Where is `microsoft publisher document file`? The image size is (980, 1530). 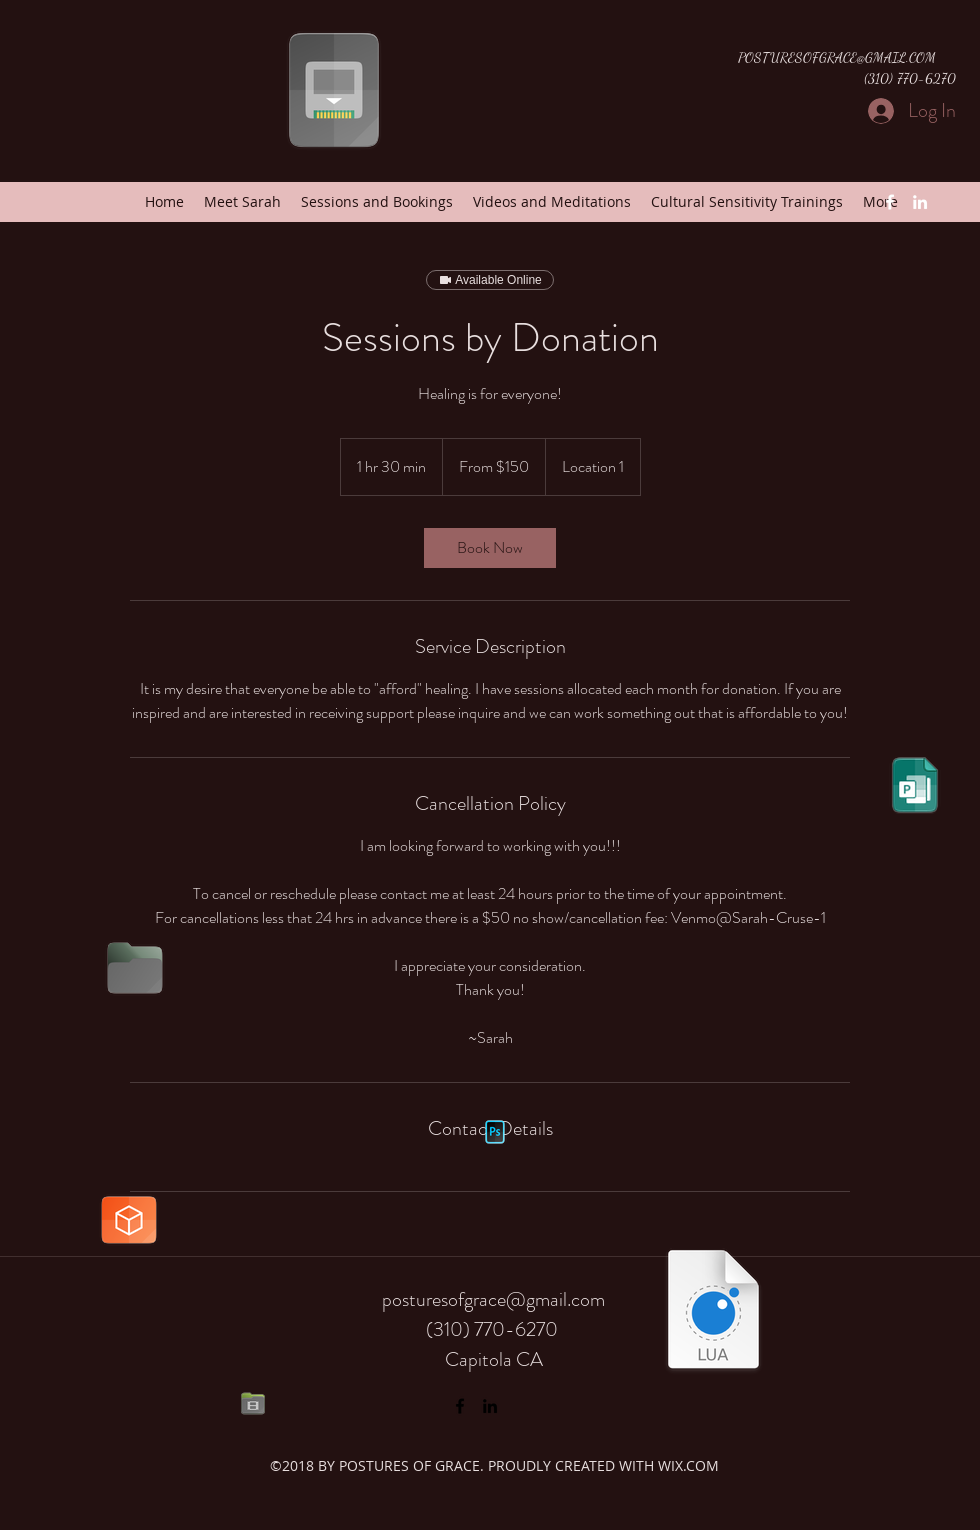
microsoft publisher document file is located at coordinates (915, 785).